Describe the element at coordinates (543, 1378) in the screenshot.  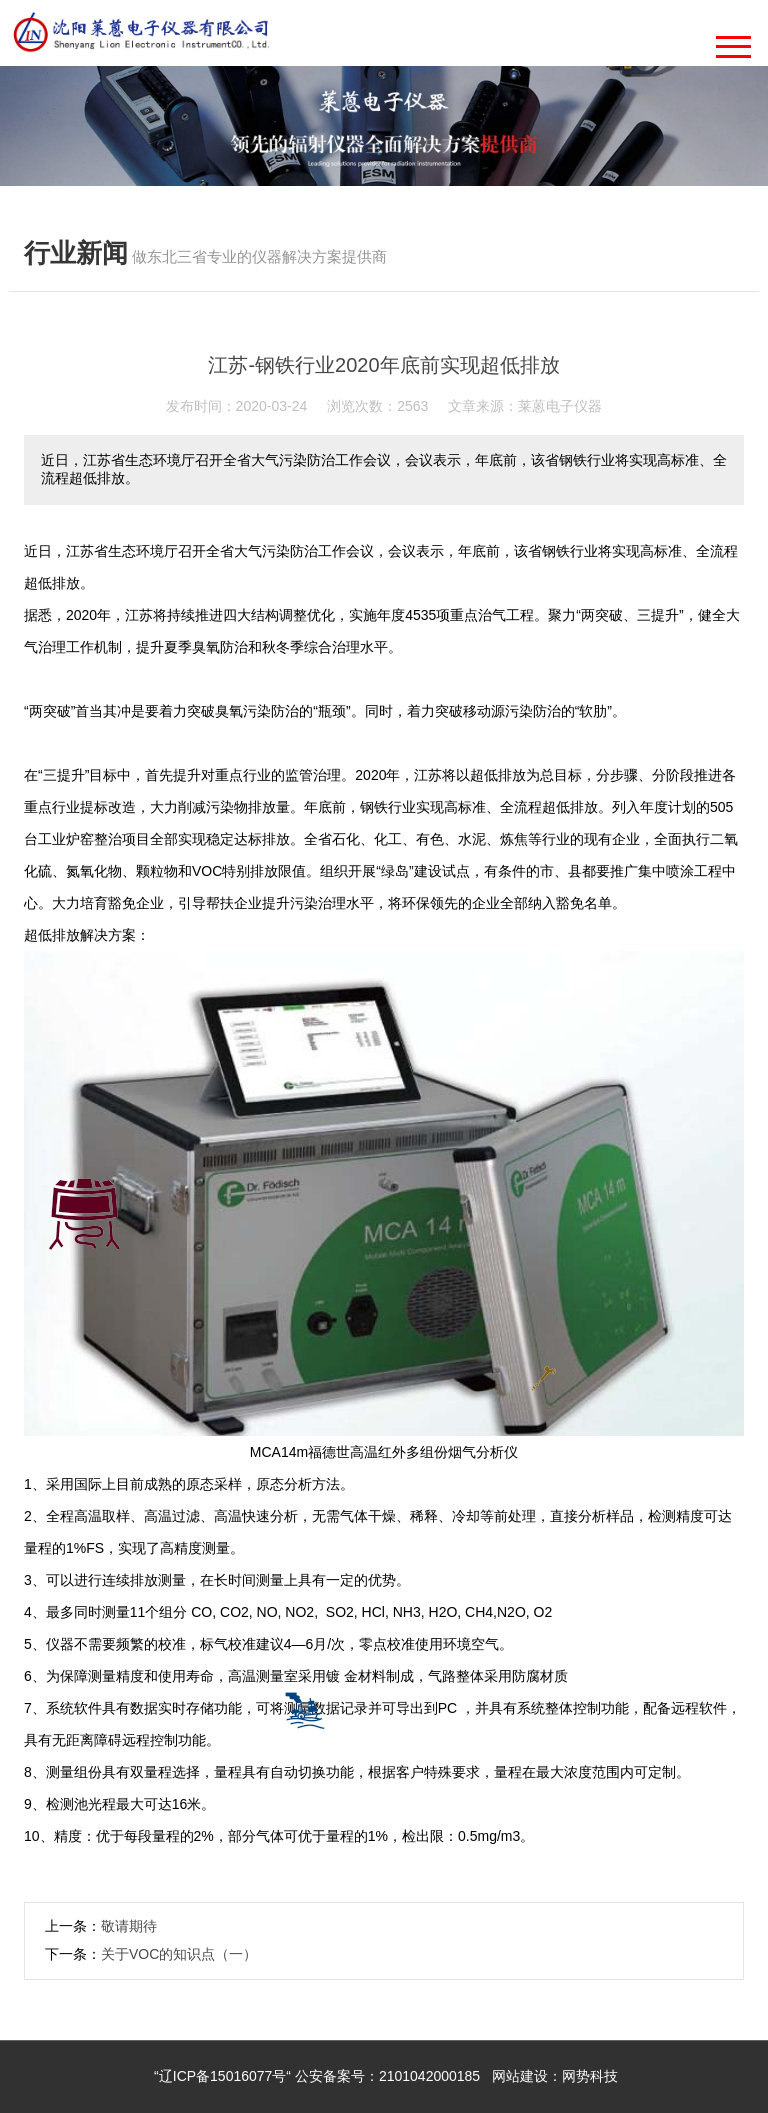
I see `select bone mace as equipped weapon` at that location.